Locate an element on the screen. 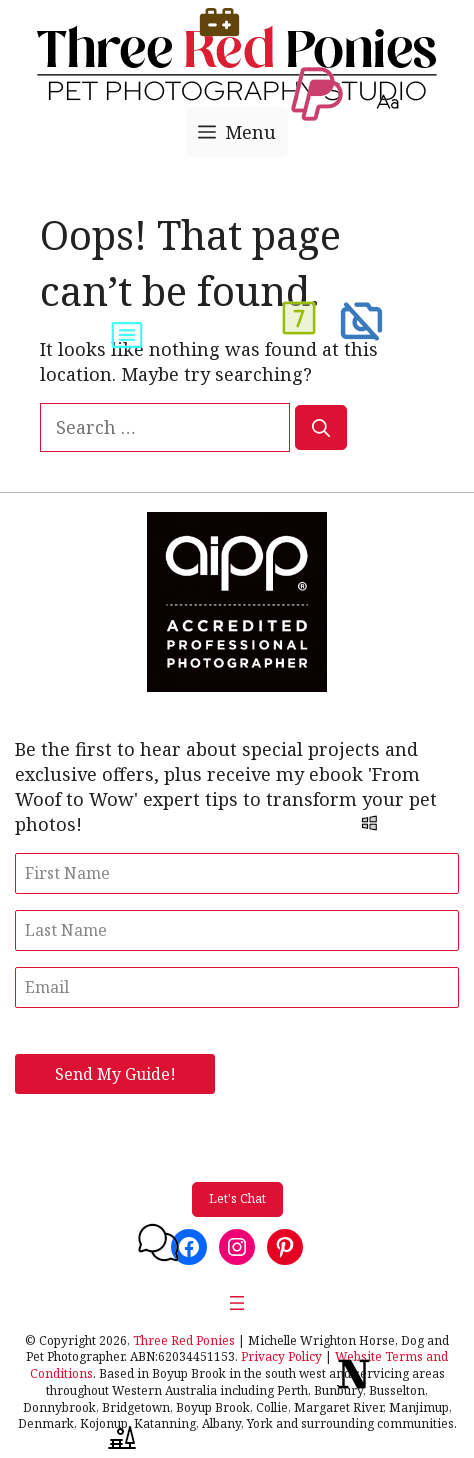 The height and width of the screenshot is (1458, 474). pay with PayPal is located at coordinates (316, 94).